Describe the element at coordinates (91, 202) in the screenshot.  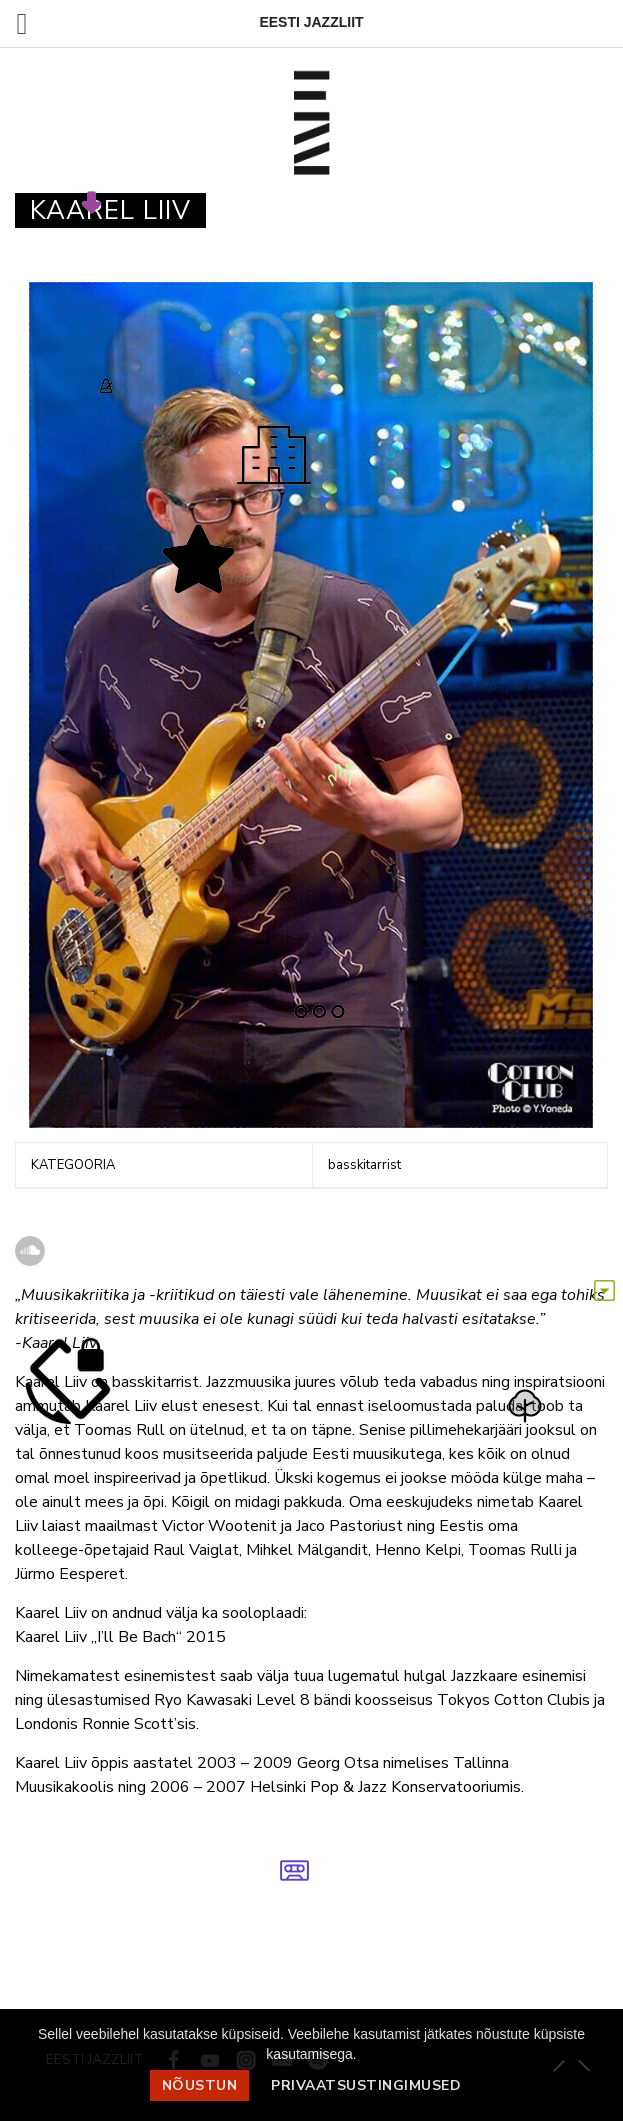
I see `download a file or content` at that location.